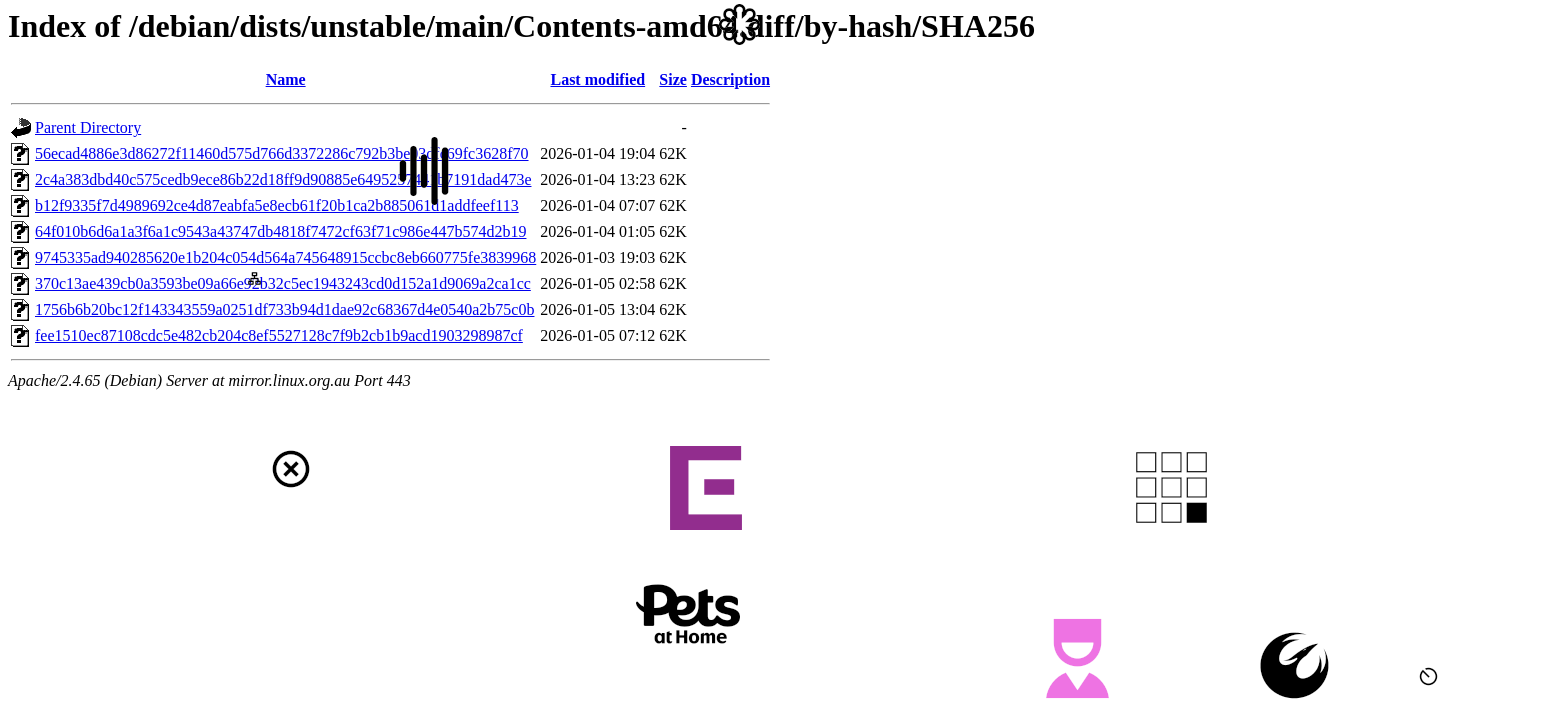 This screenshot has height=720, width=1568. Describe the element at coordinates (1294, 665) in the screenshot. I see `phoenix squadron logo from star wars rebels` at that location.